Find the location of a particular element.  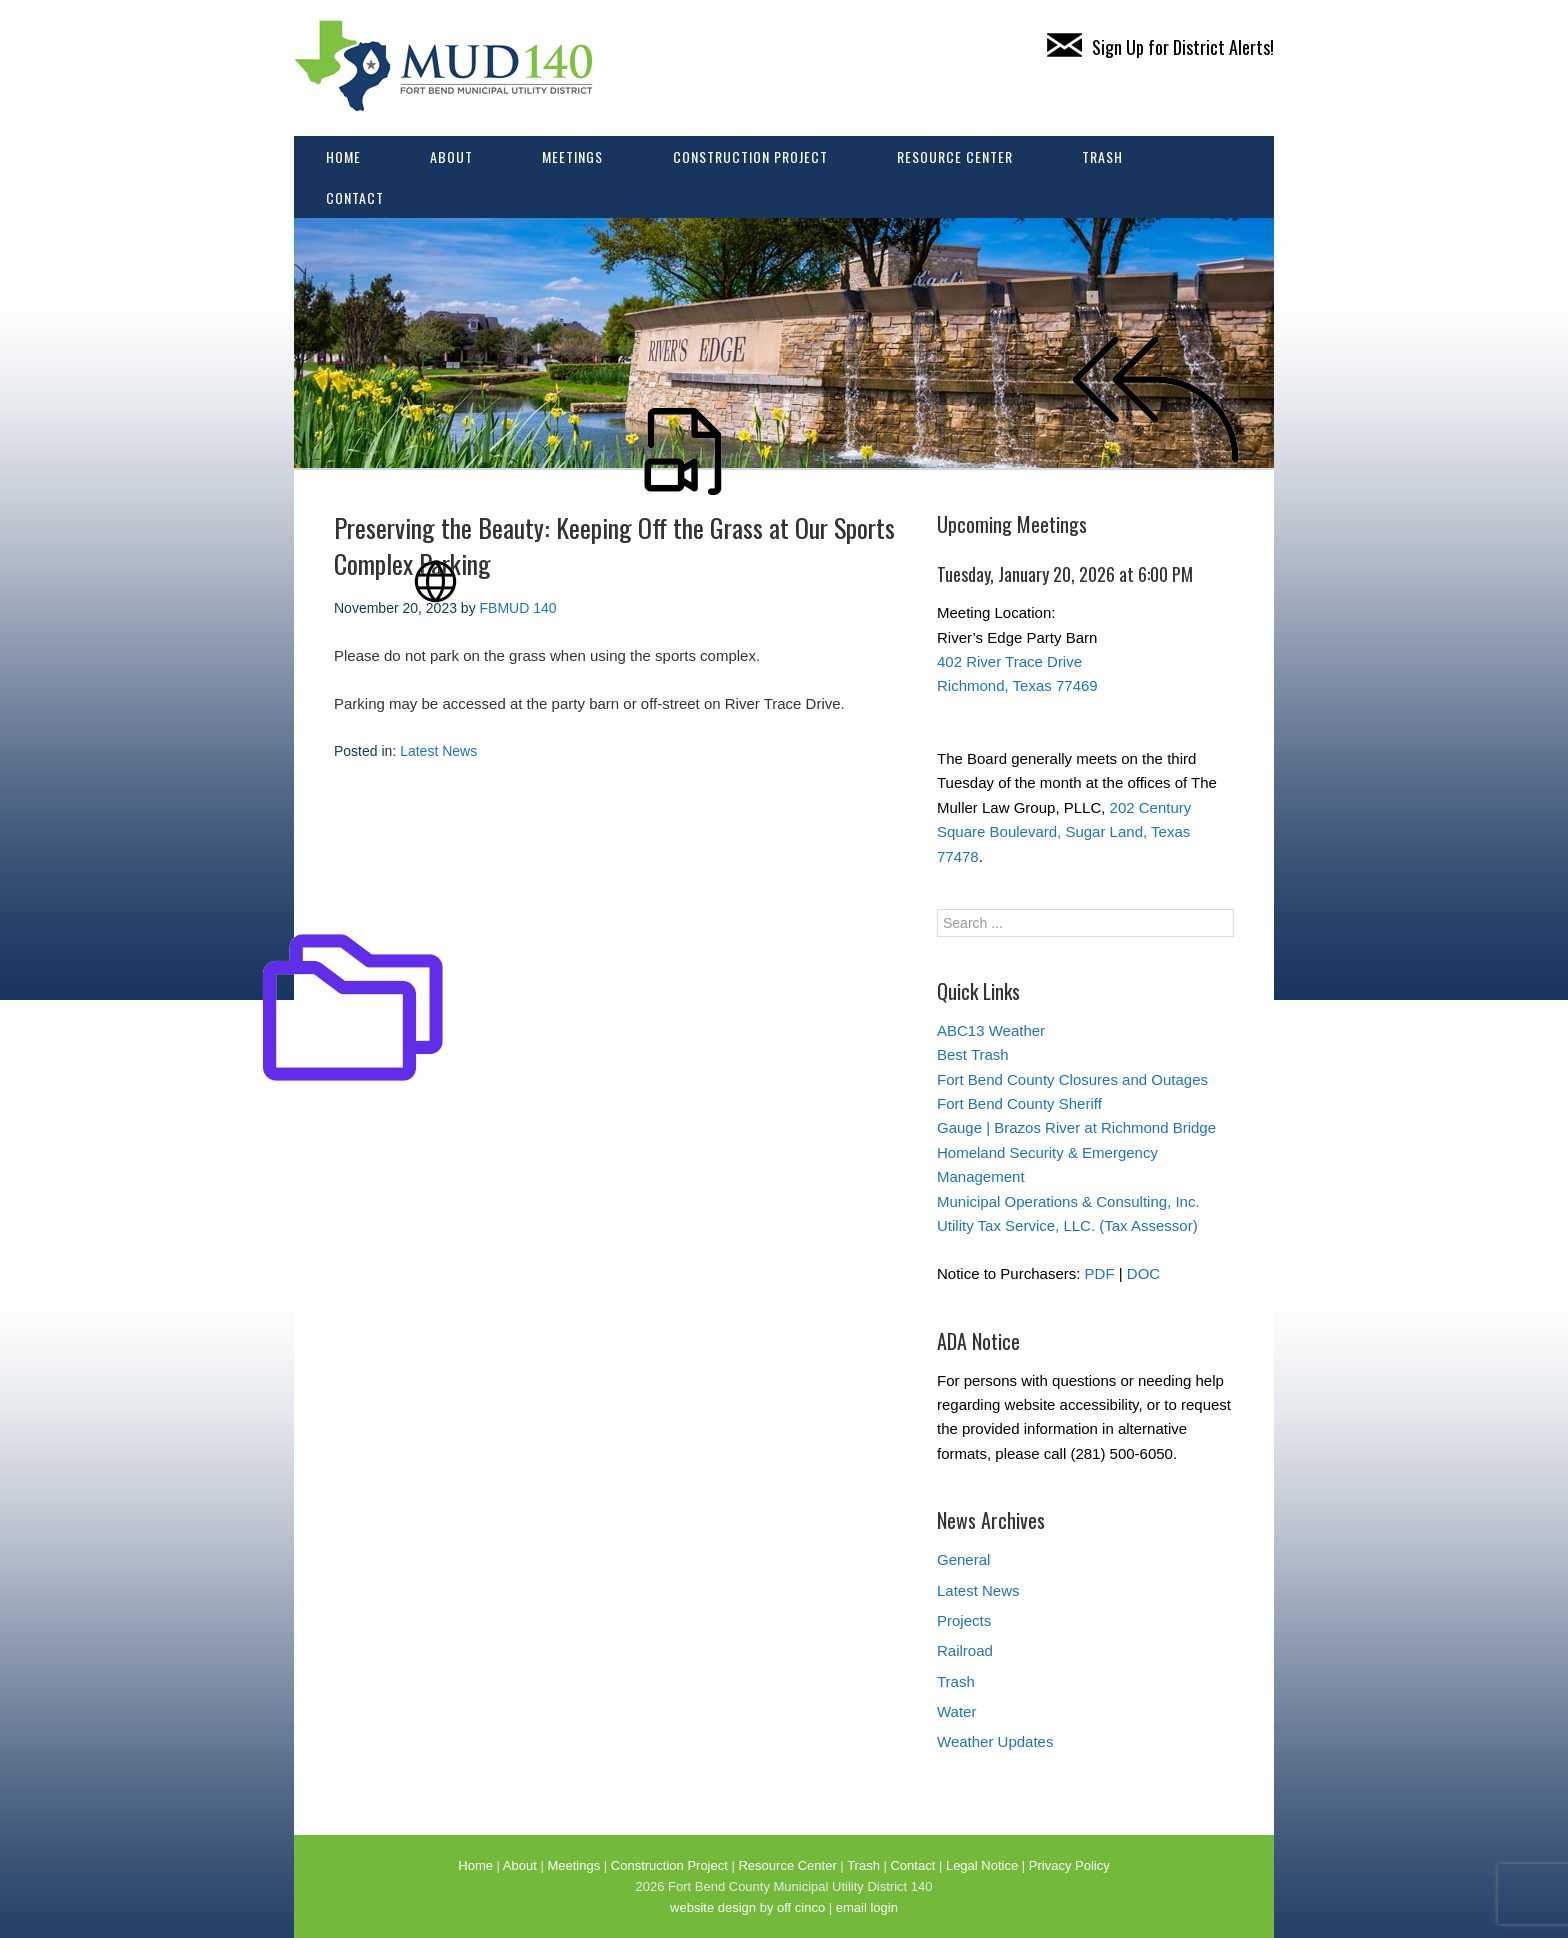

reply all to a message or email is located at coordinates (1155, 399).